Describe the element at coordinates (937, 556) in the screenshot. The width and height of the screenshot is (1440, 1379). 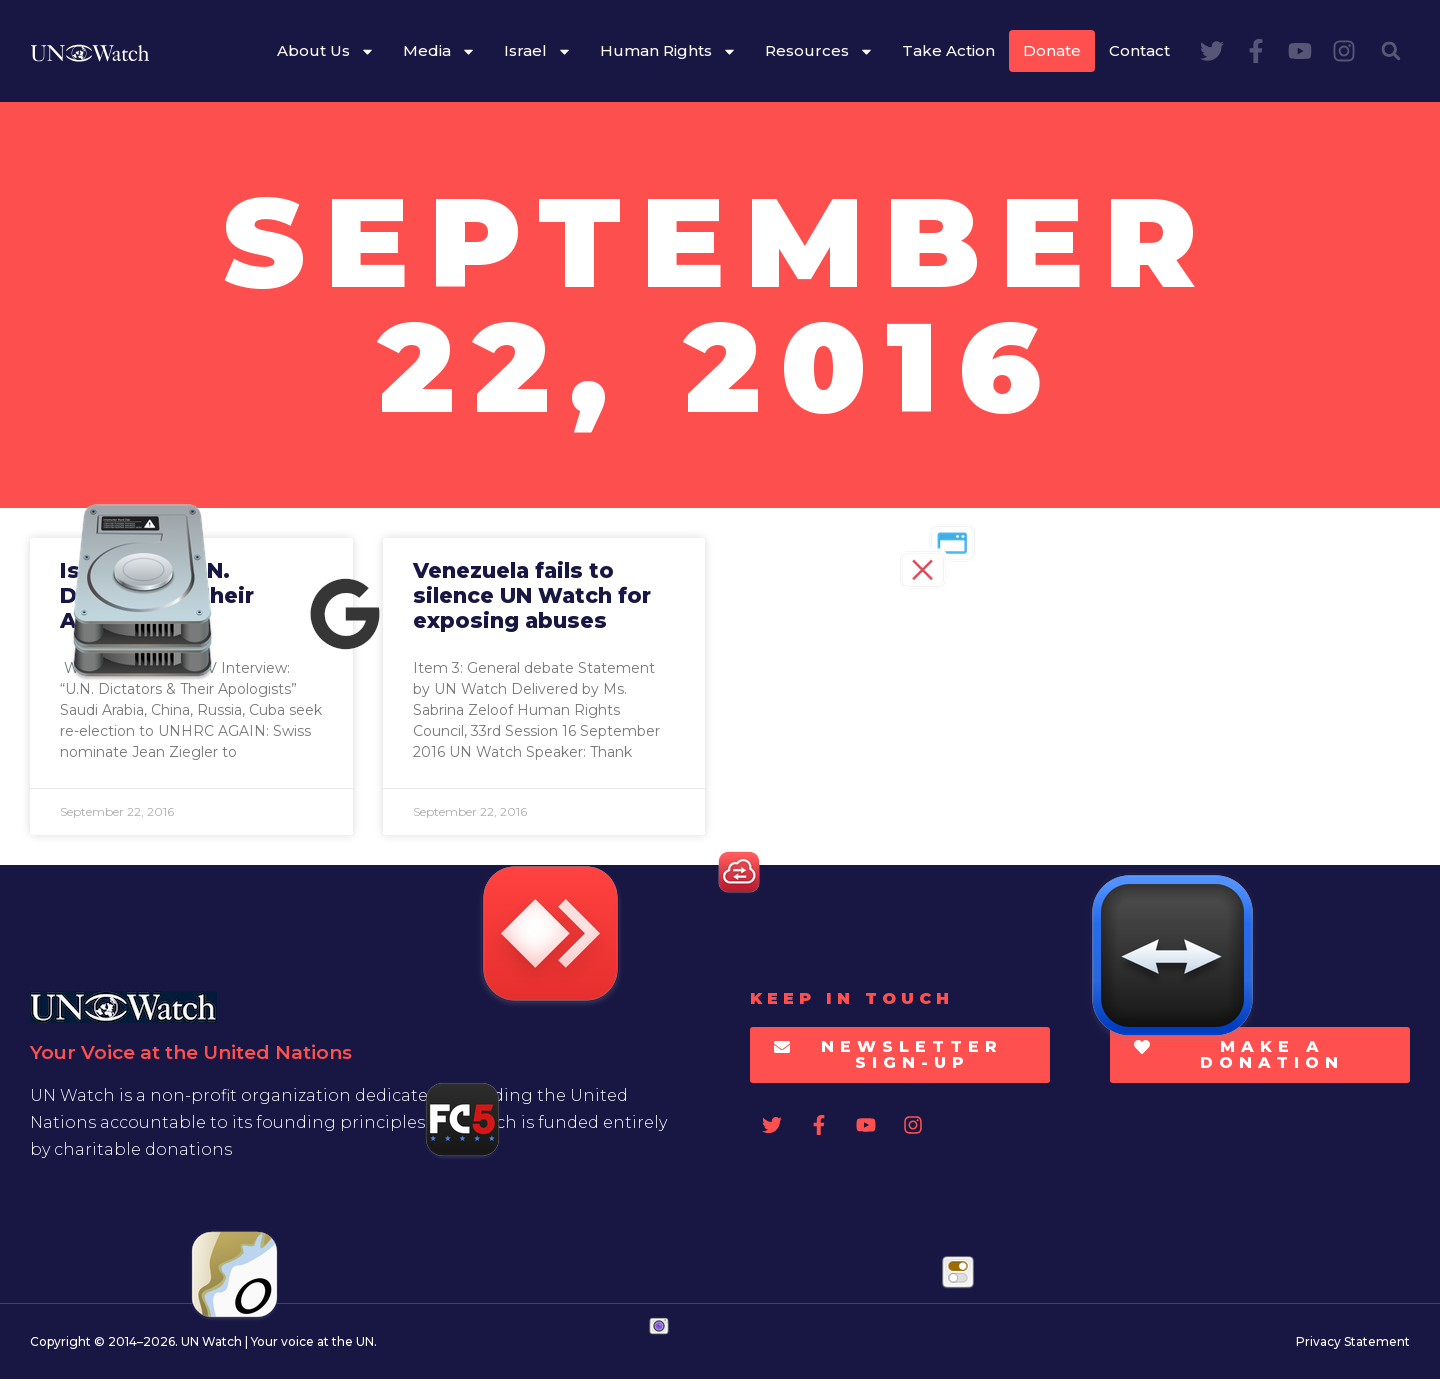
I see `disconnect or shut down external display` at that location.